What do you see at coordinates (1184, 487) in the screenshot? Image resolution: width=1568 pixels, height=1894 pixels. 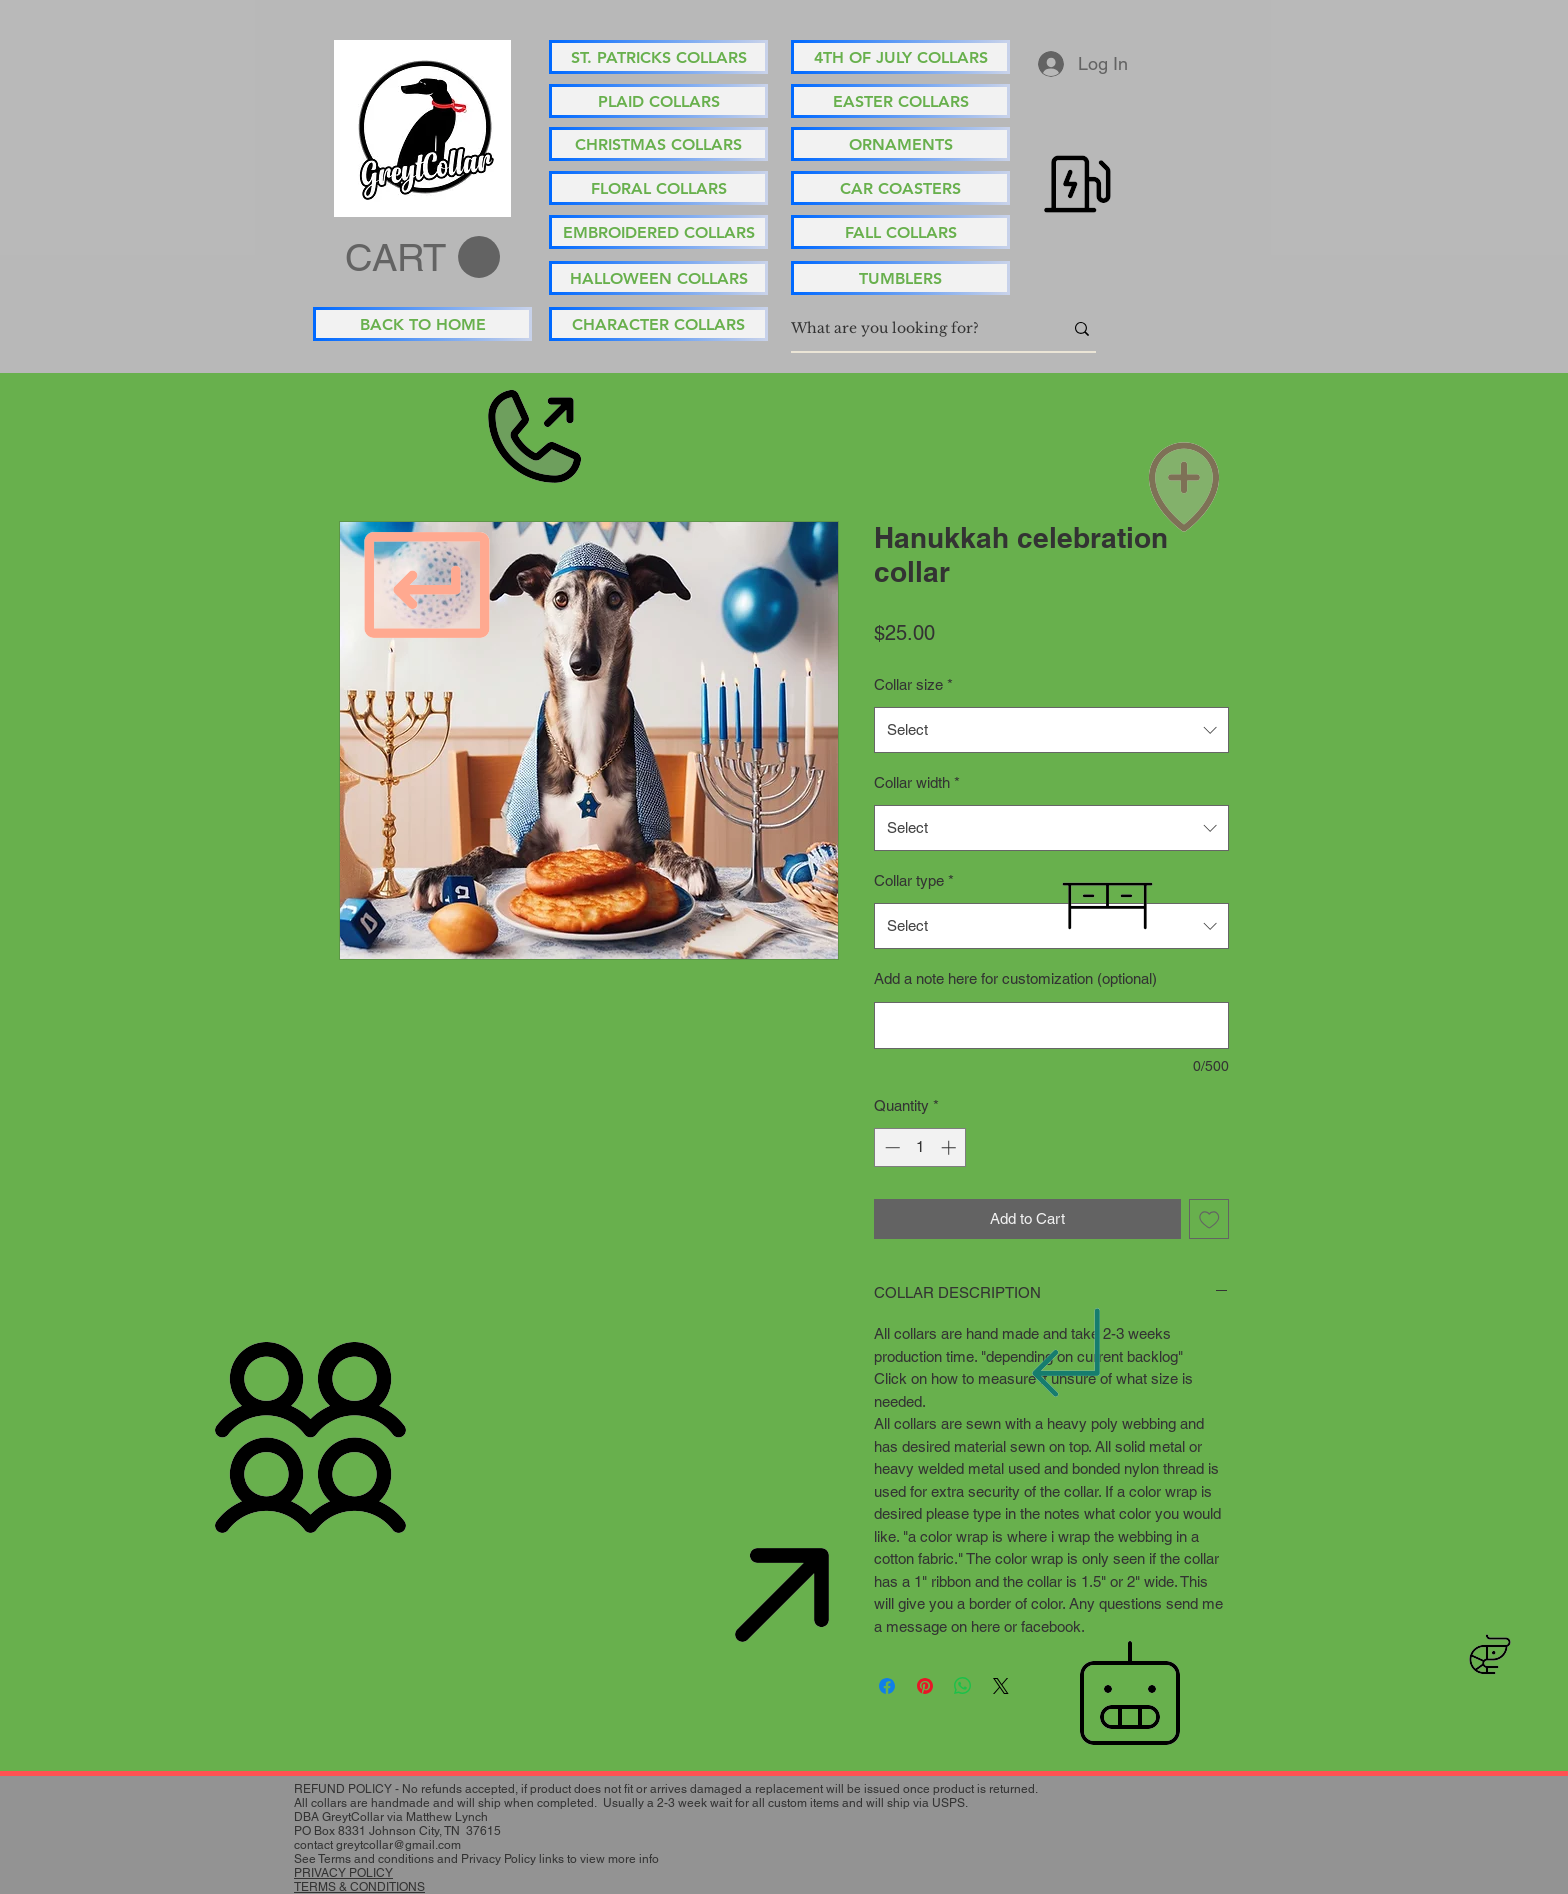 I see `add a new location pin` at bounding box center [1184, 487].